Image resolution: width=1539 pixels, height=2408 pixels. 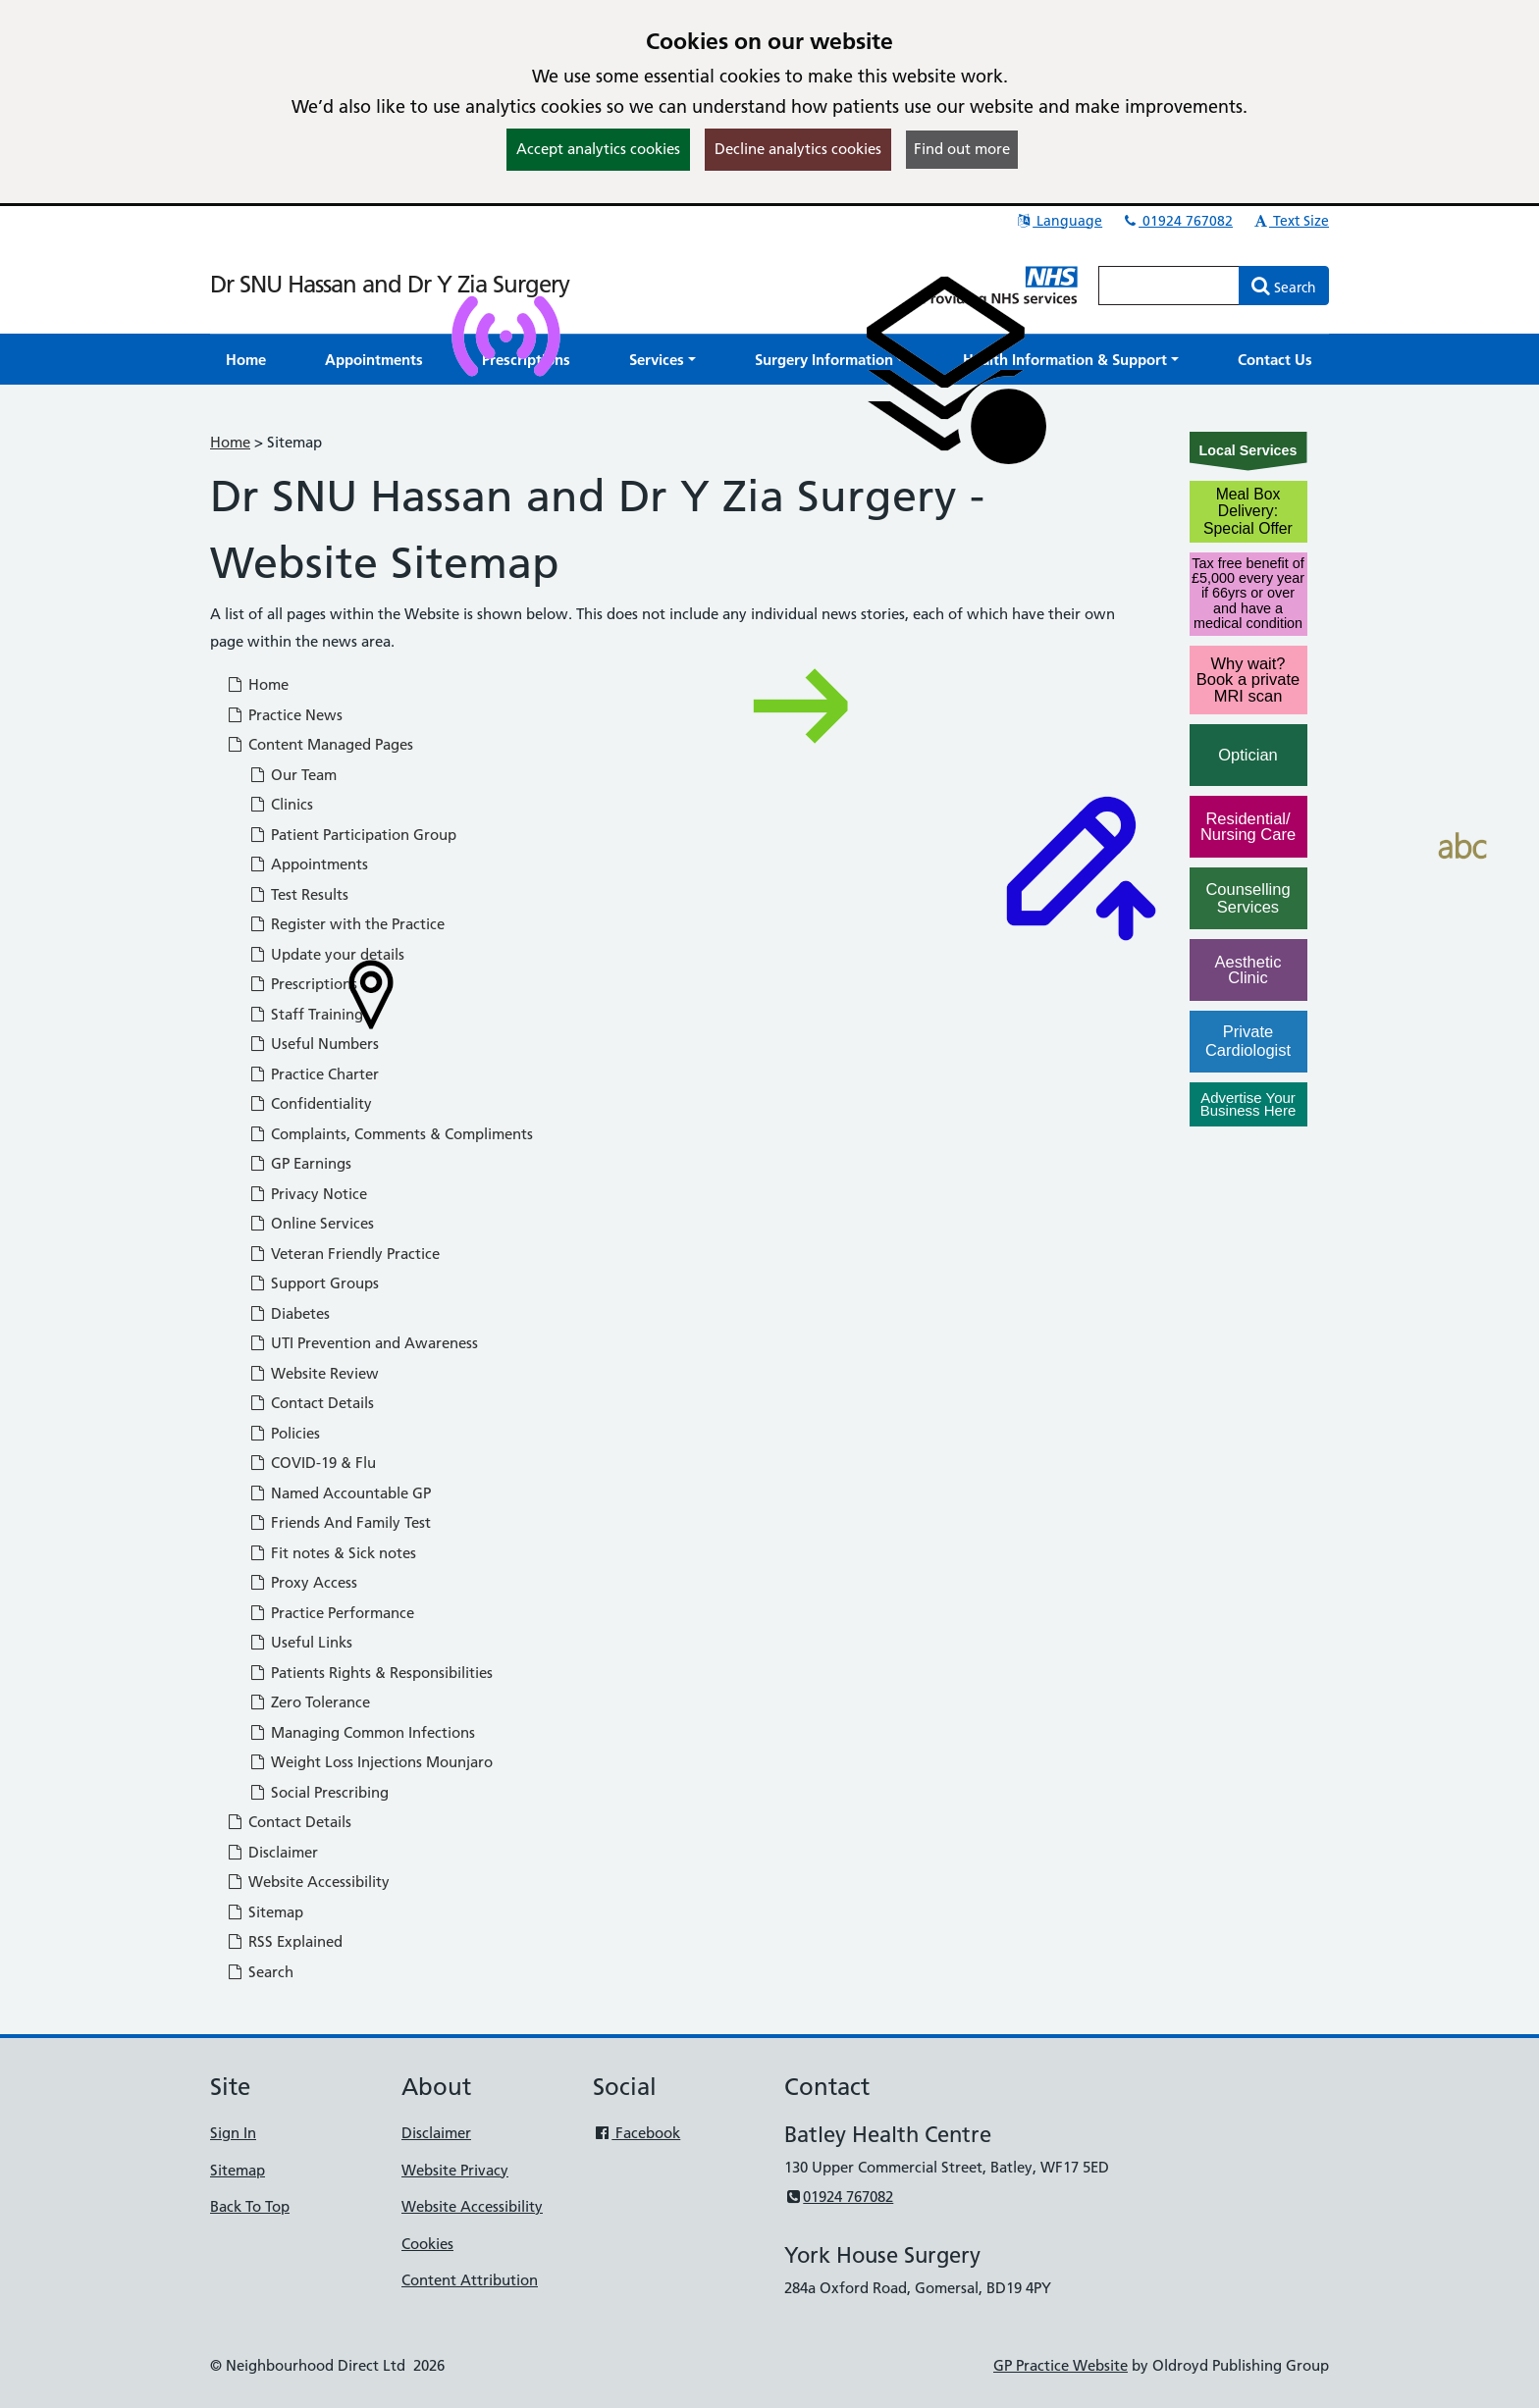 What do you see at coordinates (945, 363) in the screenshot?
I see `layers with unread notification or update available` at bounding box center [945, 363].